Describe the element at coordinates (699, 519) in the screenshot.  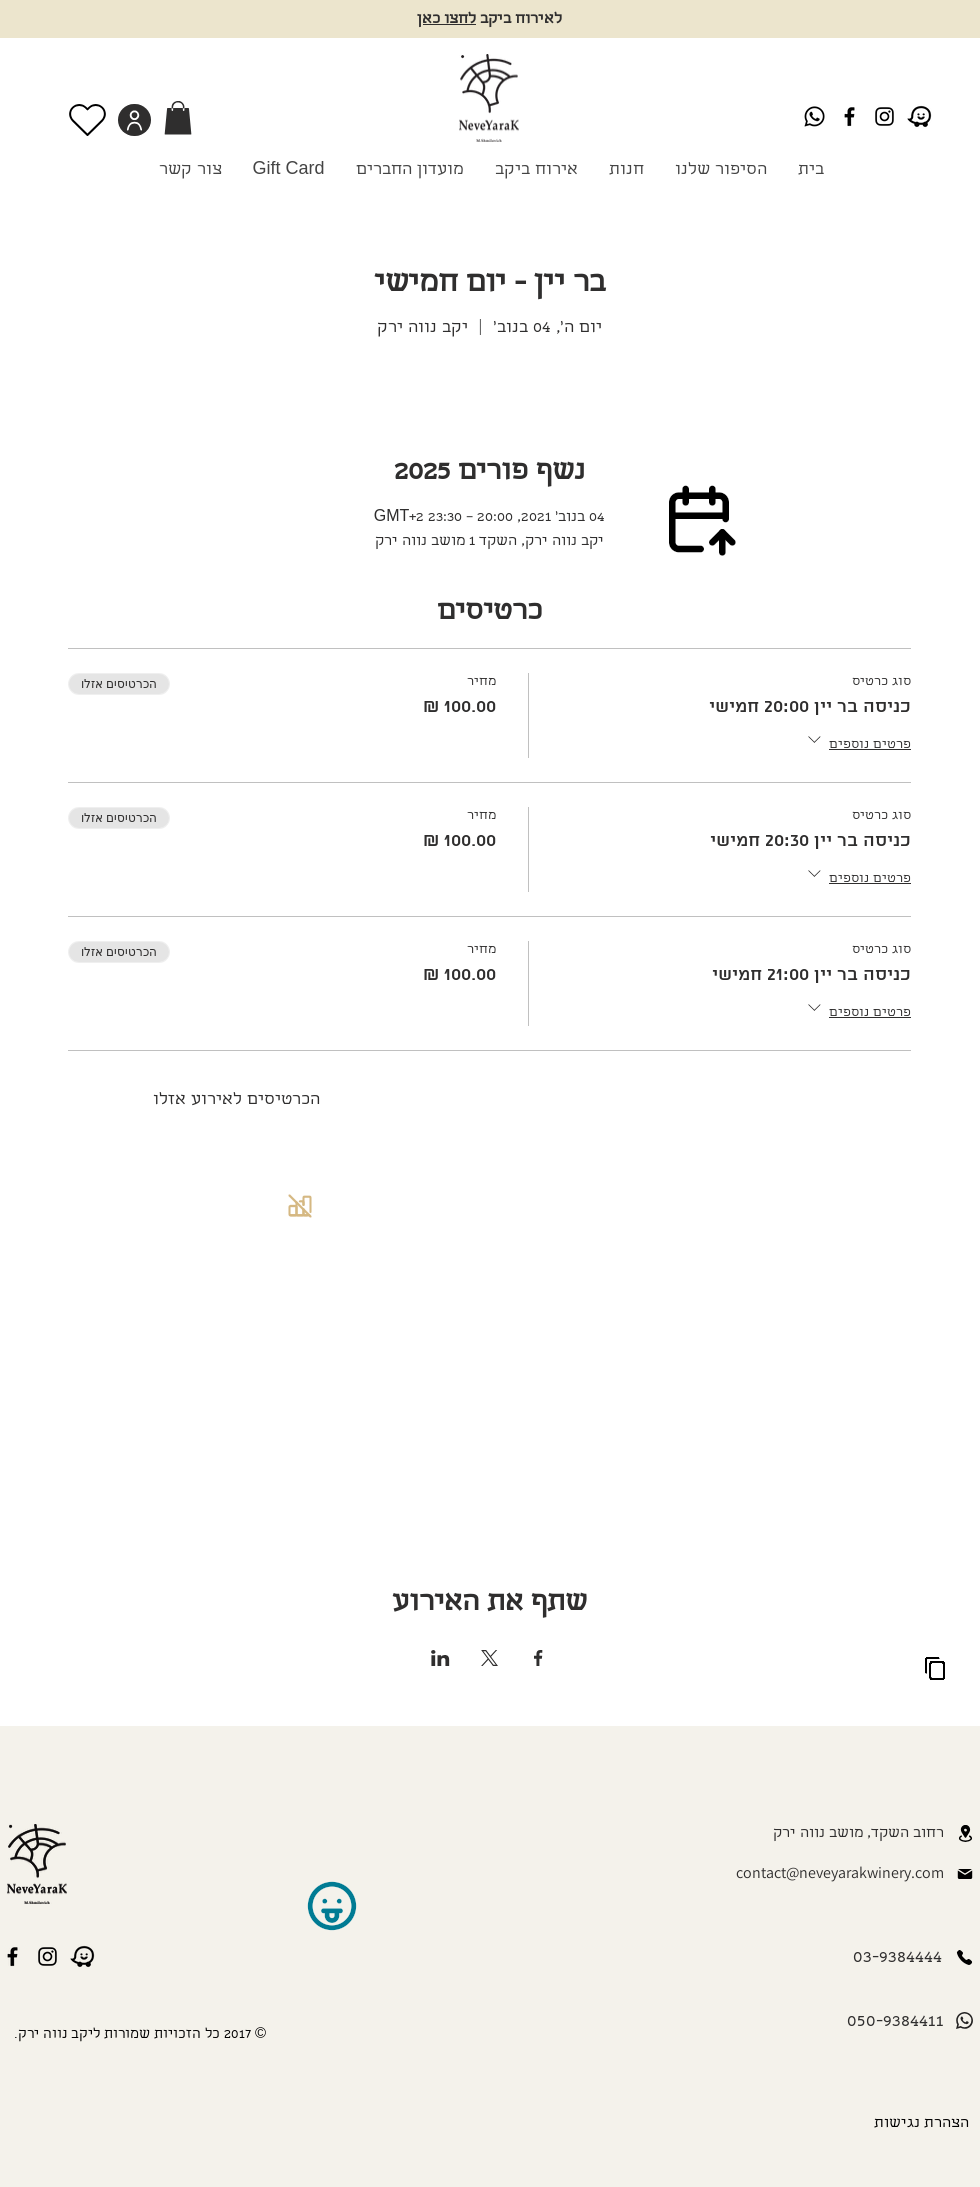
I see `upload or sync calendar events` at that location.